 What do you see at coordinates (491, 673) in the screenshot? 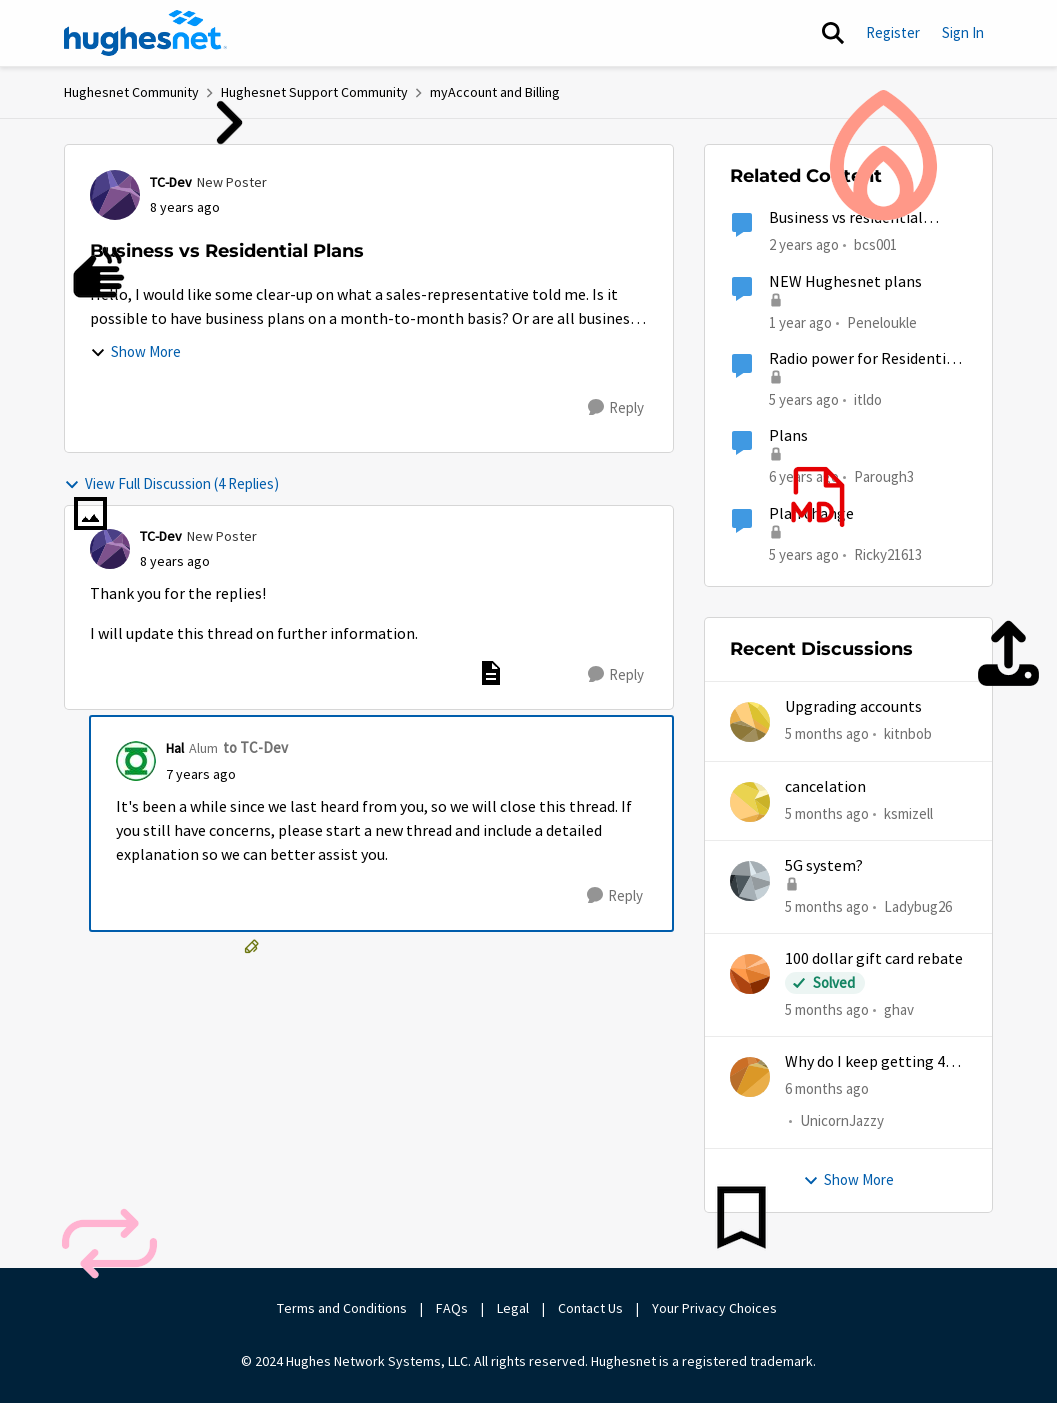
I see `view document details` at bounding box center [491, 673].